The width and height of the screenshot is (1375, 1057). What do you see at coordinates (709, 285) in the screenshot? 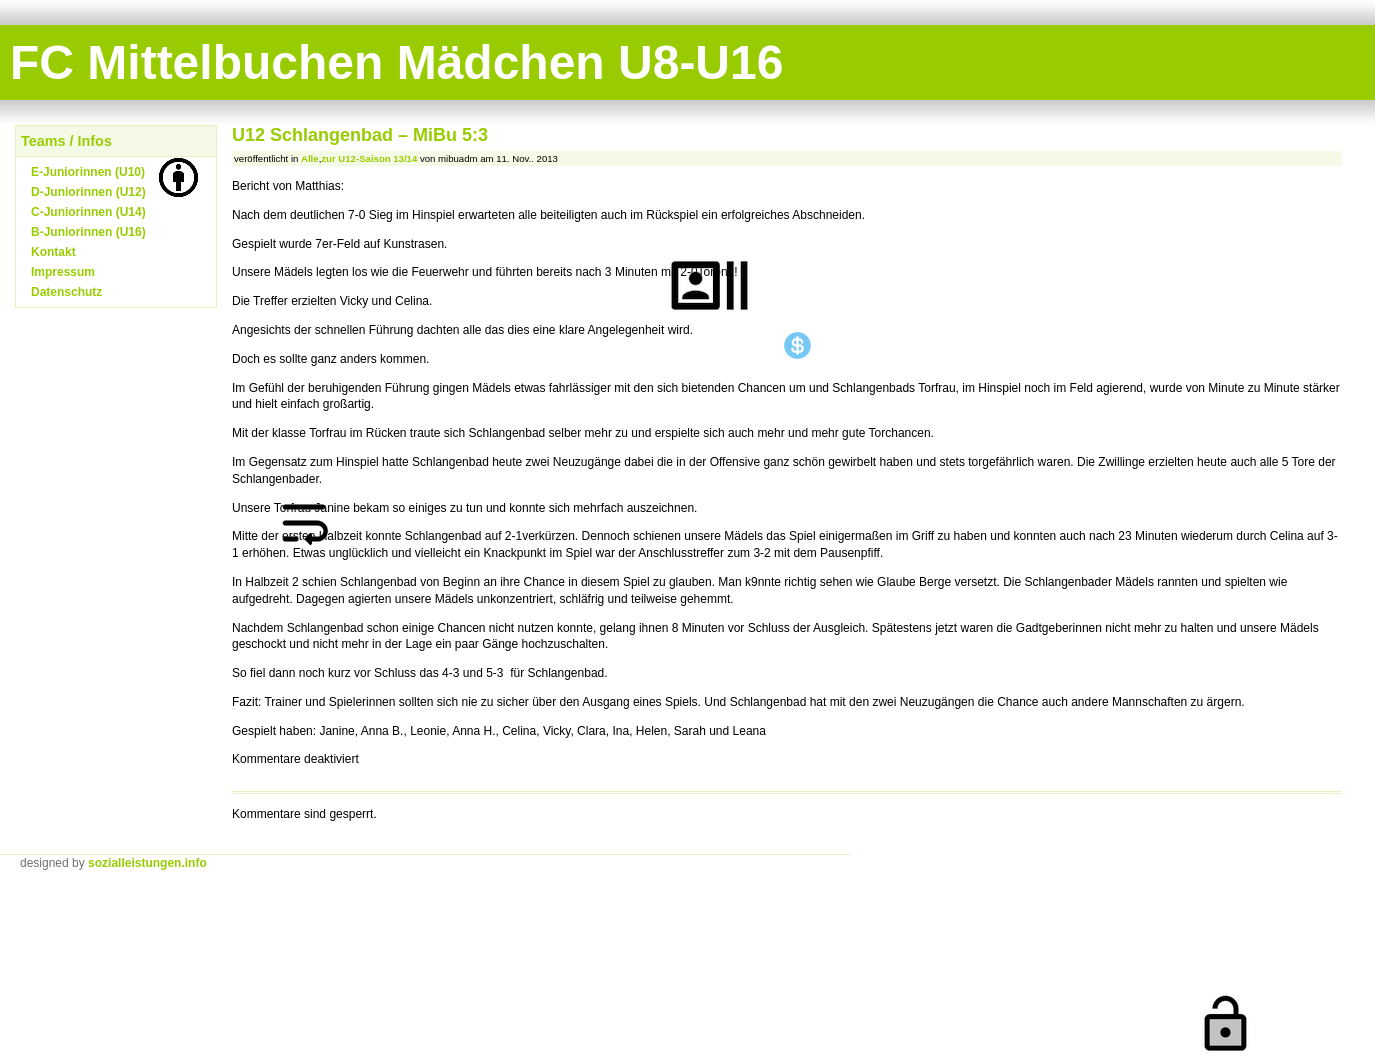
I see `view recently contacted people` at bounding box center [709, 285].